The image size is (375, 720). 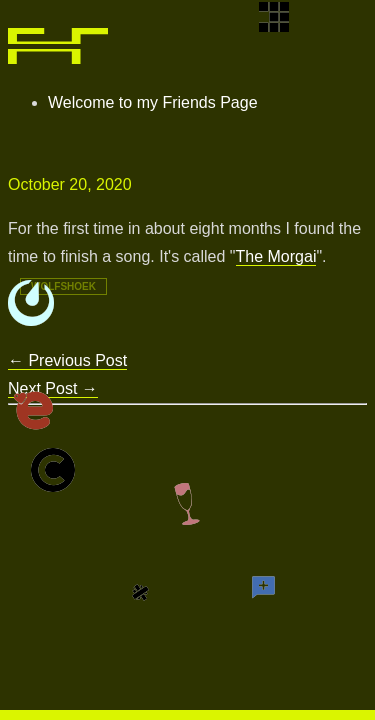 What do you see at coordinates (53, 470) in the screenshot?
I see `Cloudera company logo` at bounding box center [53, 470].